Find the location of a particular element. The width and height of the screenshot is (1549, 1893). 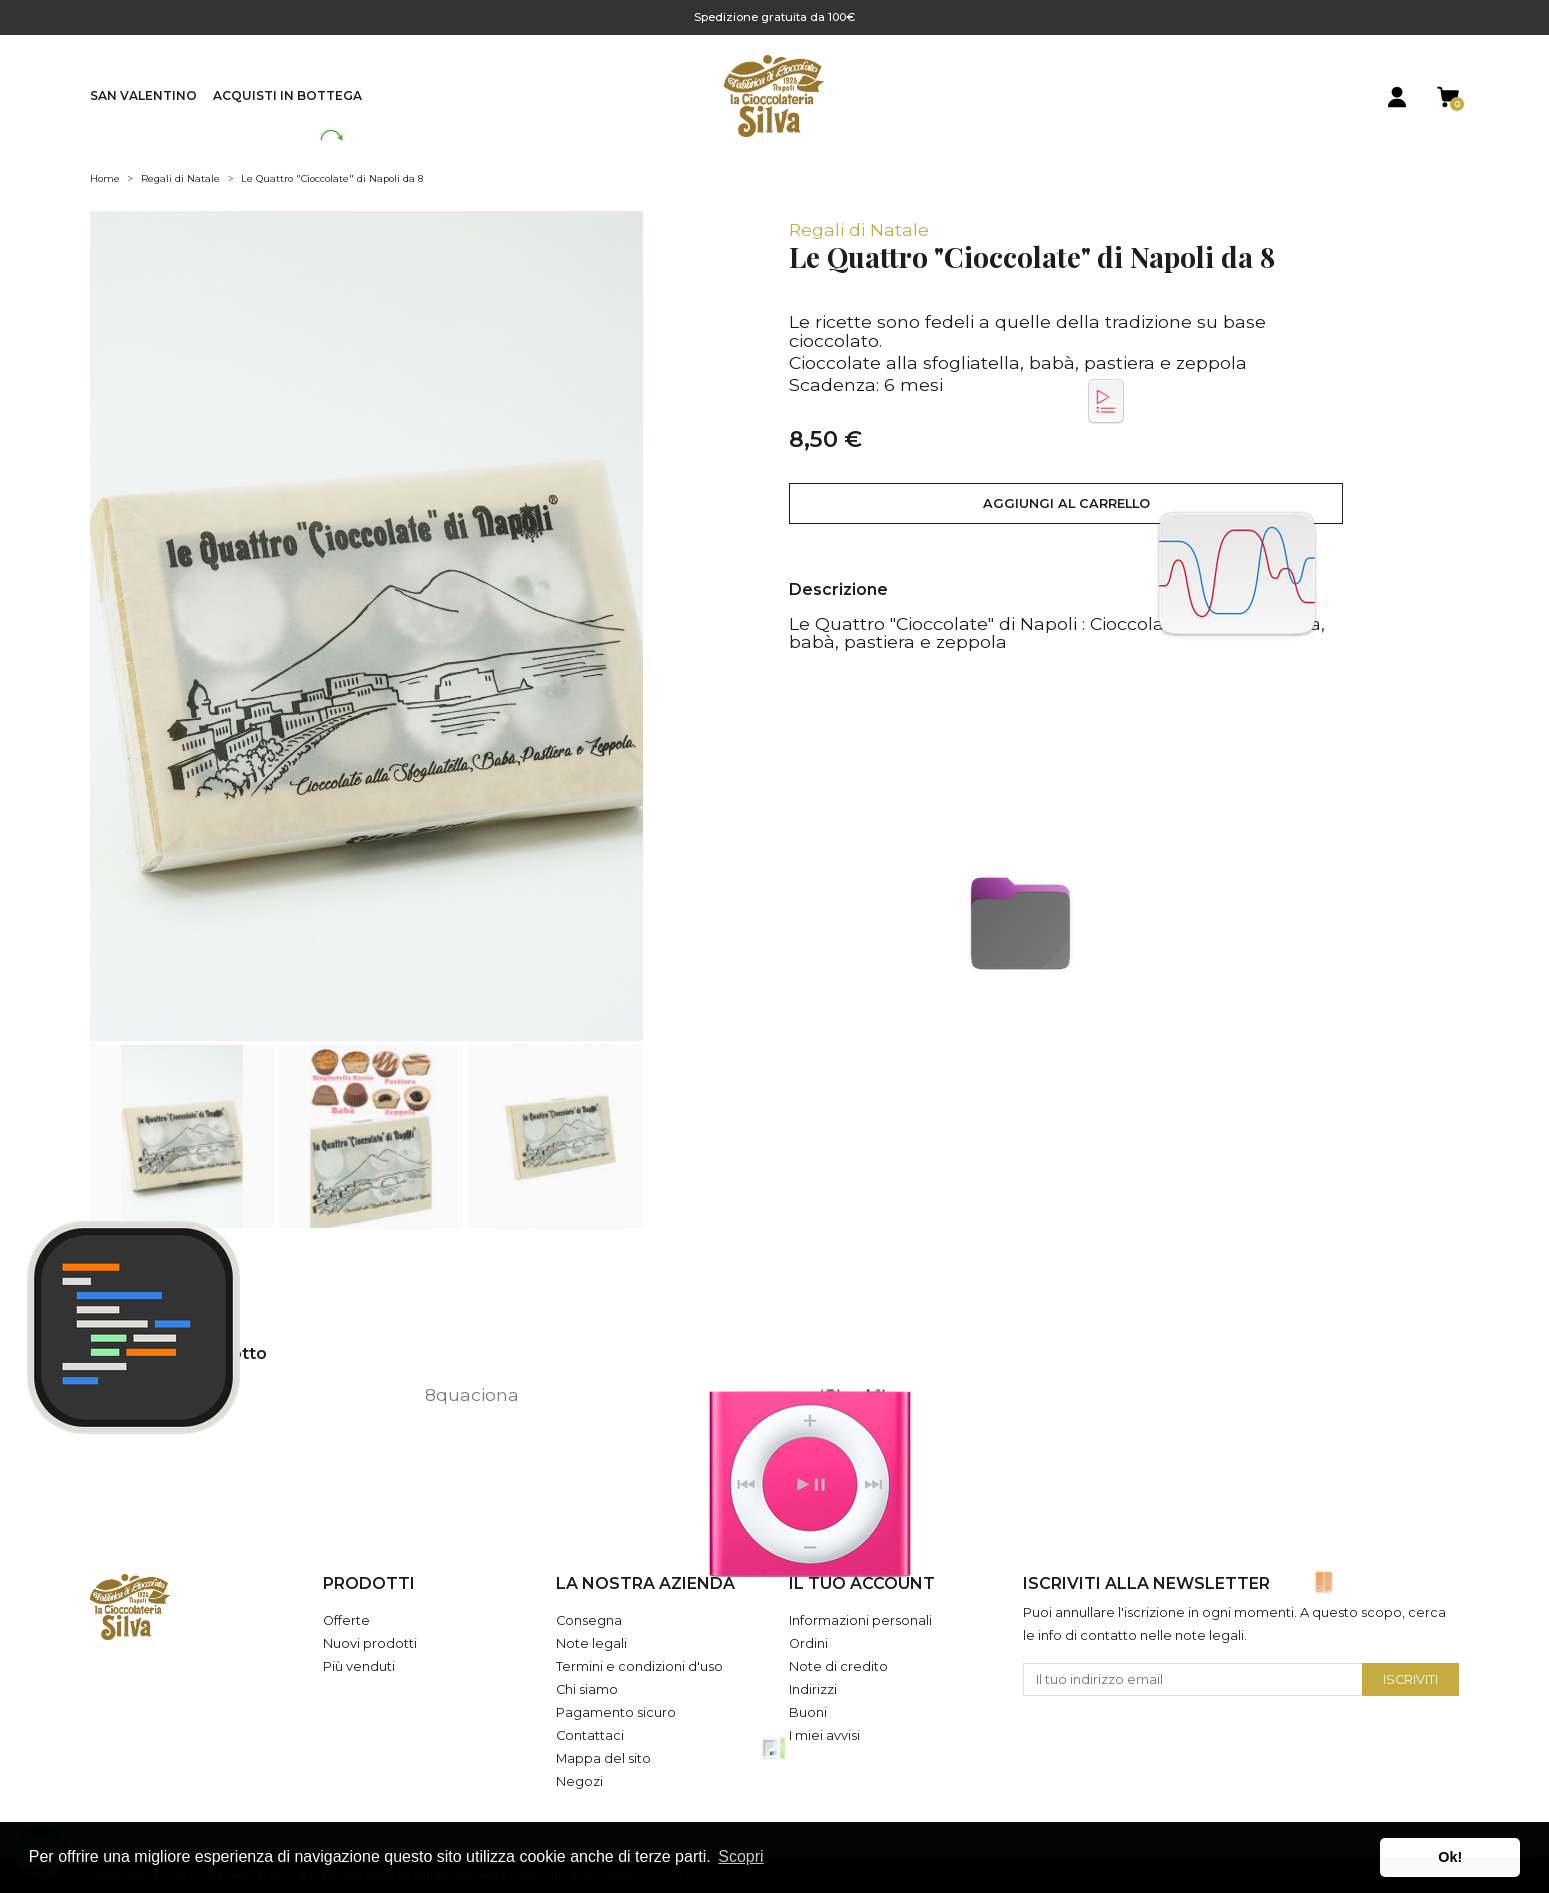

spreadsheet template file type is located at coordinates (773, 1748).